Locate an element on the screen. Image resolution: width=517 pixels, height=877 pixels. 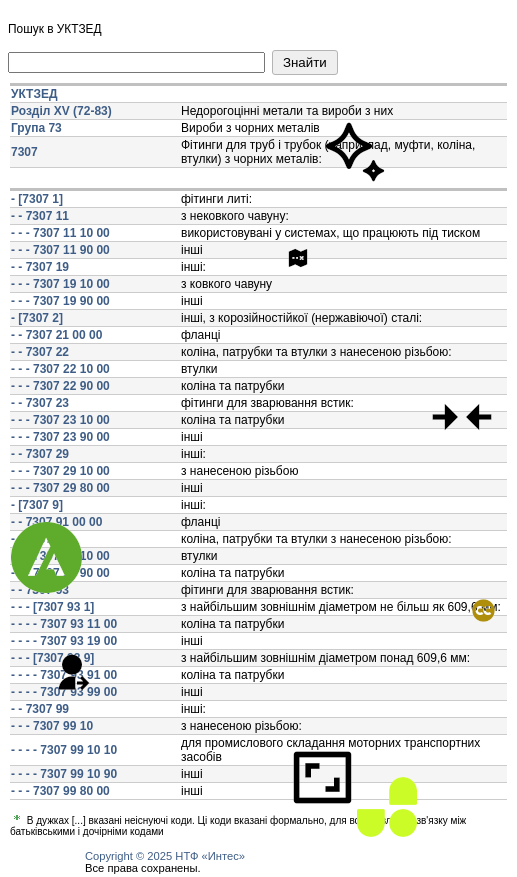
unocss framework logo is located at coordinates (387, 807).